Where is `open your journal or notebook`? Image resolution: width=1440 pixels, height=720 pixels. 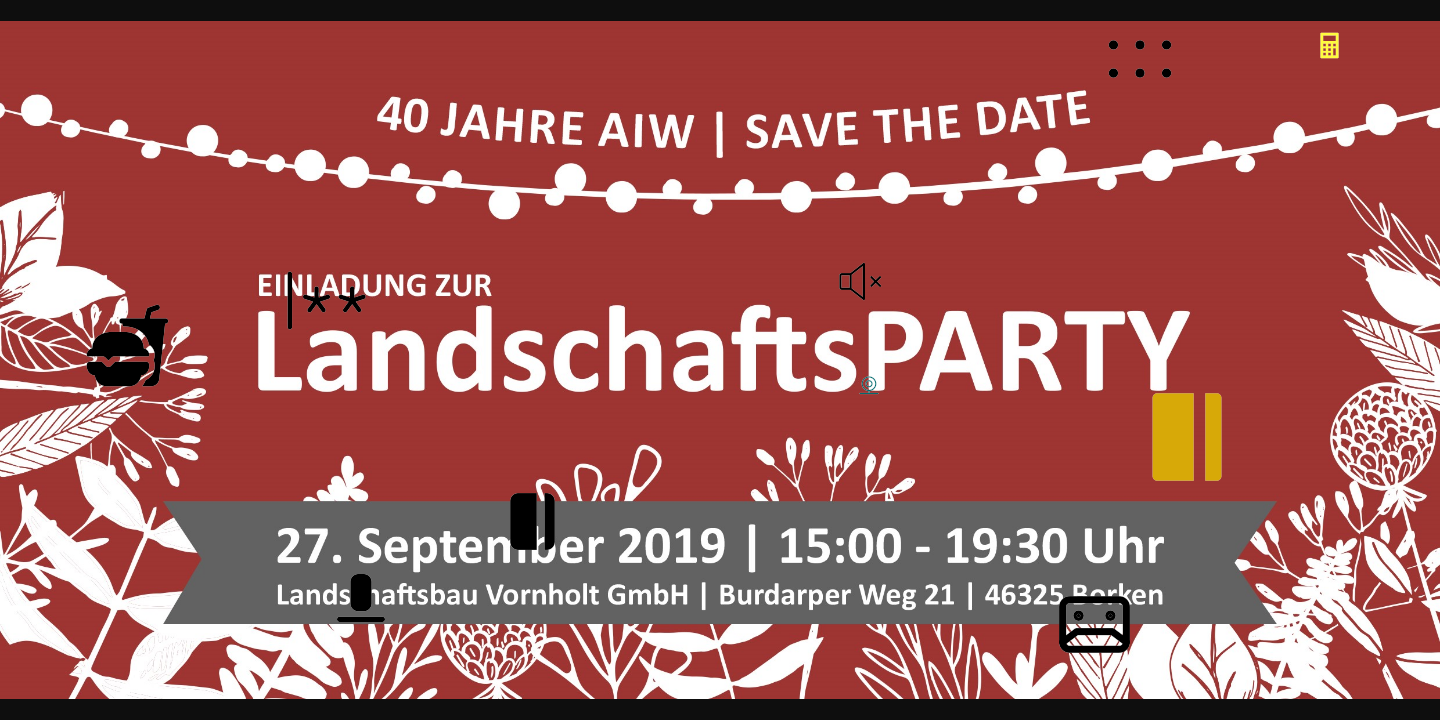
open your journal or notebook is located at coordinates (532, 521).